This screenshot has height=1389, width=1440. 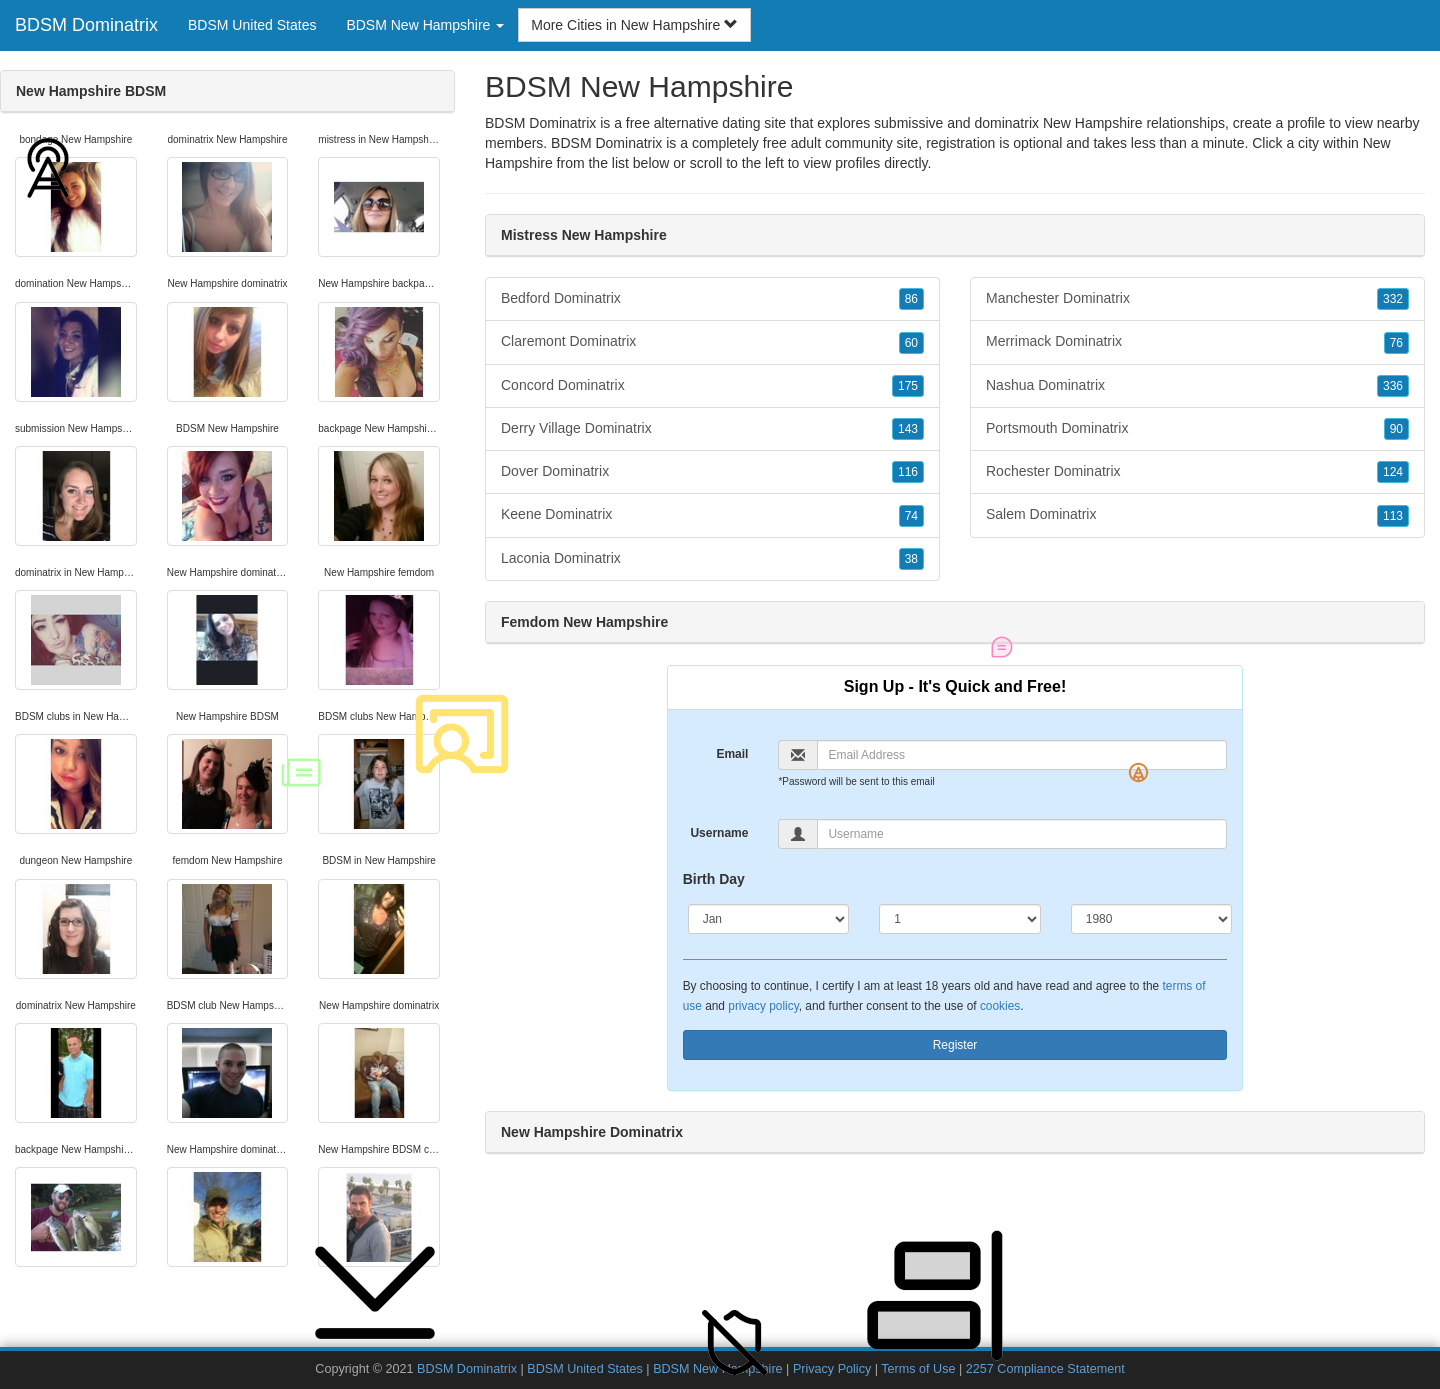 I want to click on indicates cellular network signal or connectivity, so click(x=48, y=169).